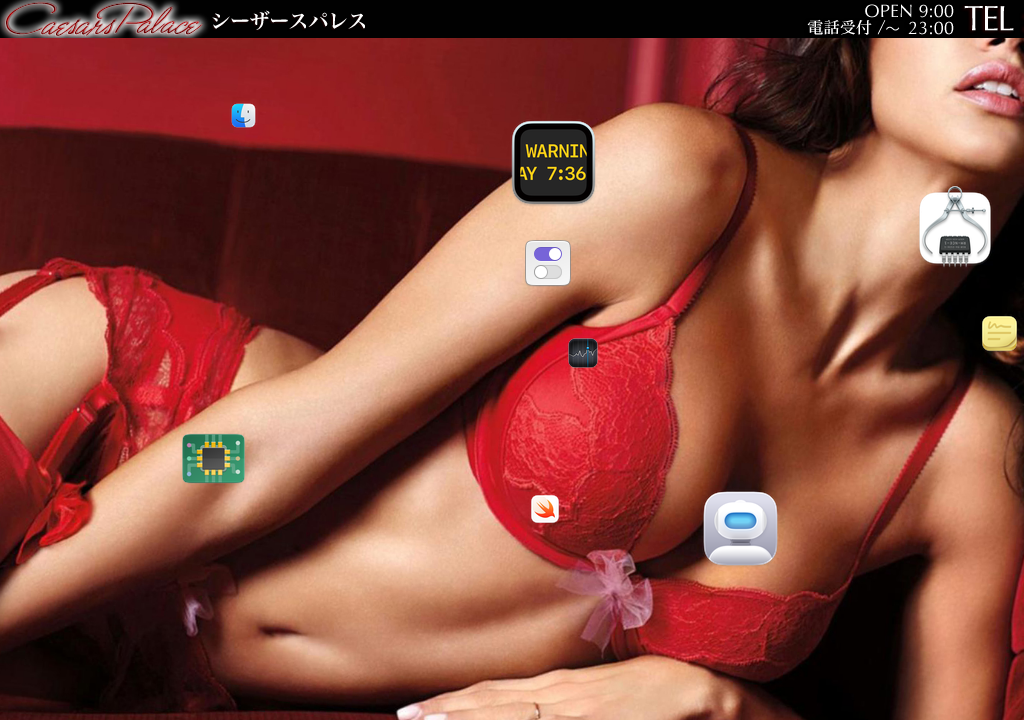 This screenshot has height=720, width=1024. Describe the element at coordinates (955, 228) in the screenshot. I see `open system information app` at that location.